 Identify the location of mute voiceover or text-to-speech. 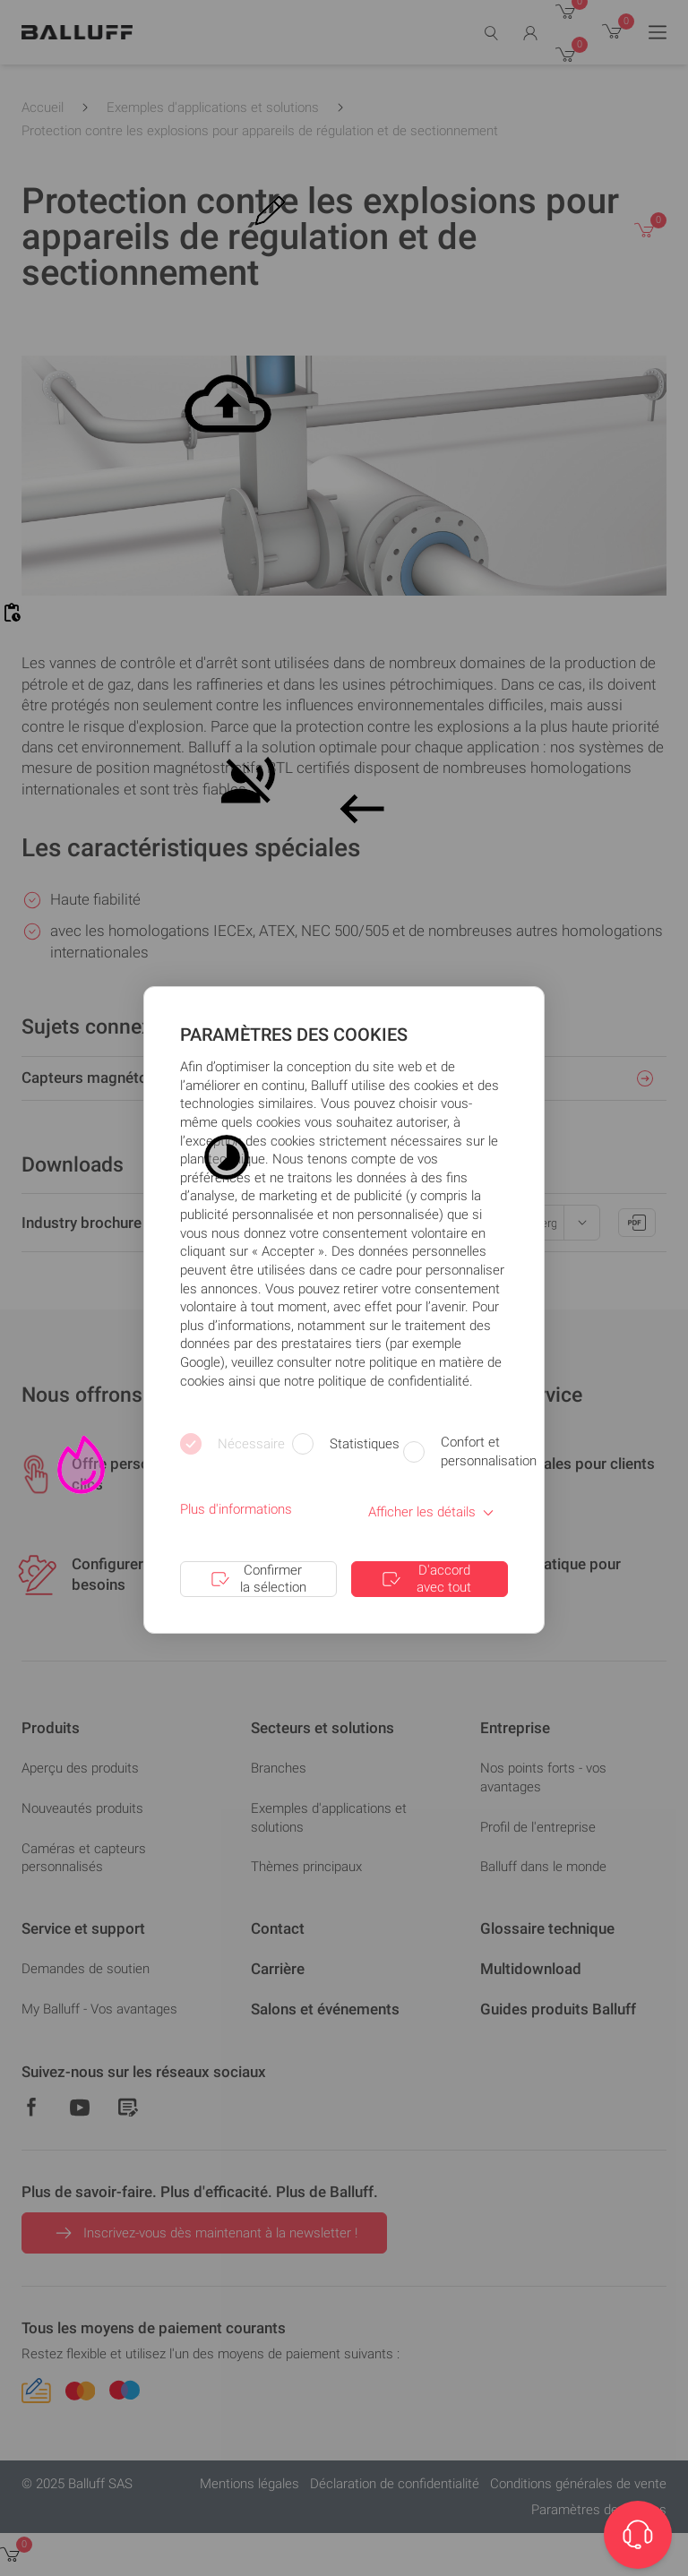
(248, 781).